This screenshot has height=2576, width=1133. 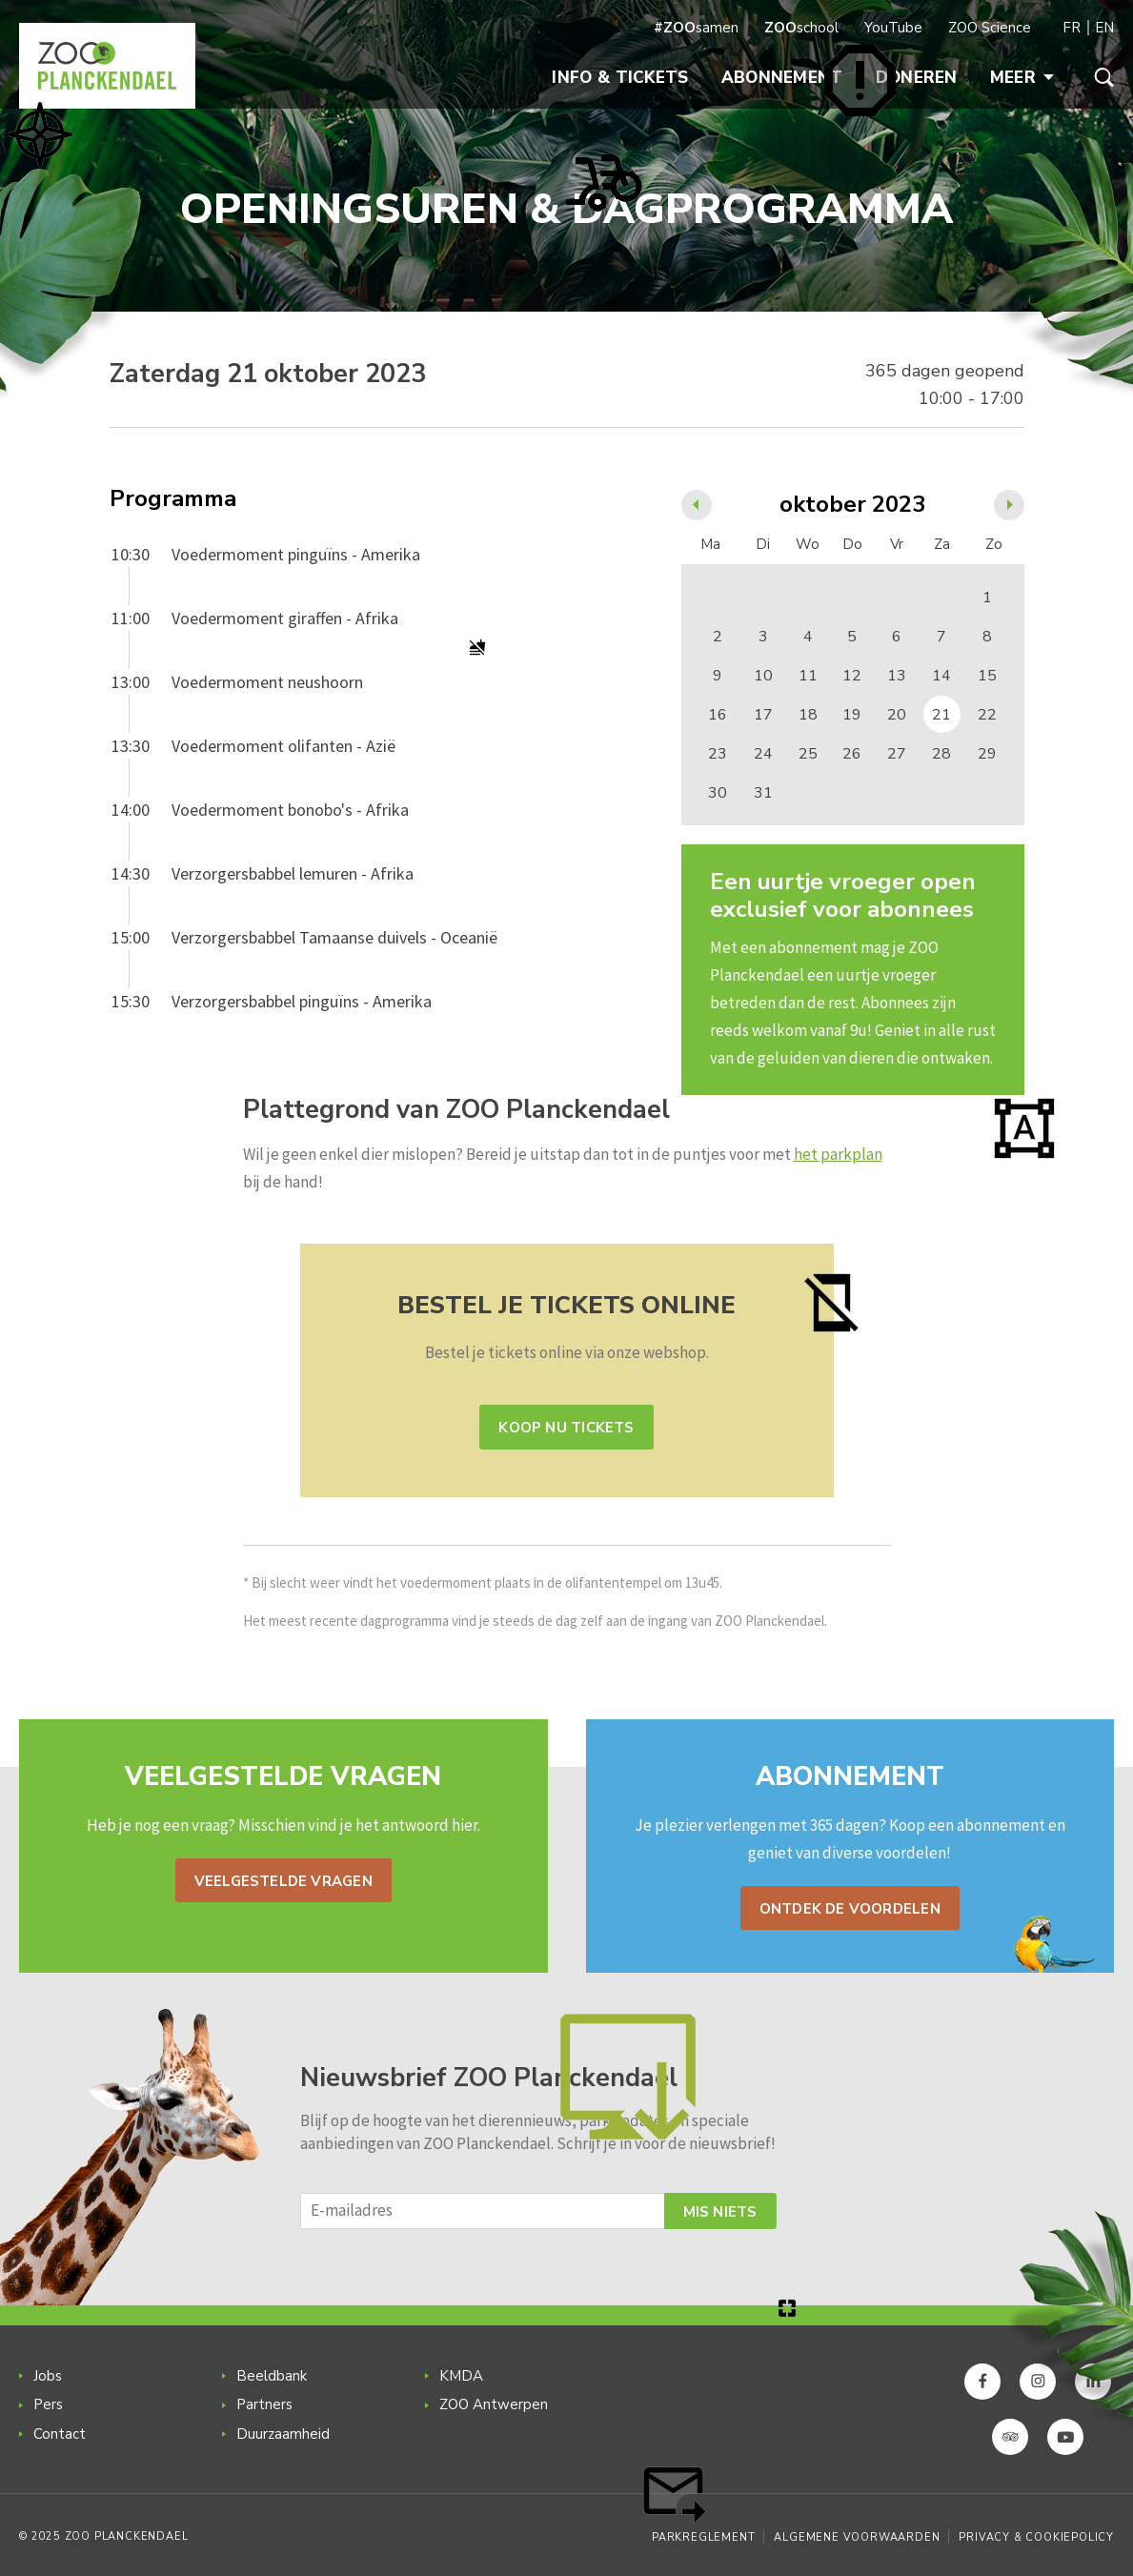 What do you see at coordinates (477, 647) in the screenshot?
I see `indicates food or eating is not allowed` at bounding box center [477, 647].